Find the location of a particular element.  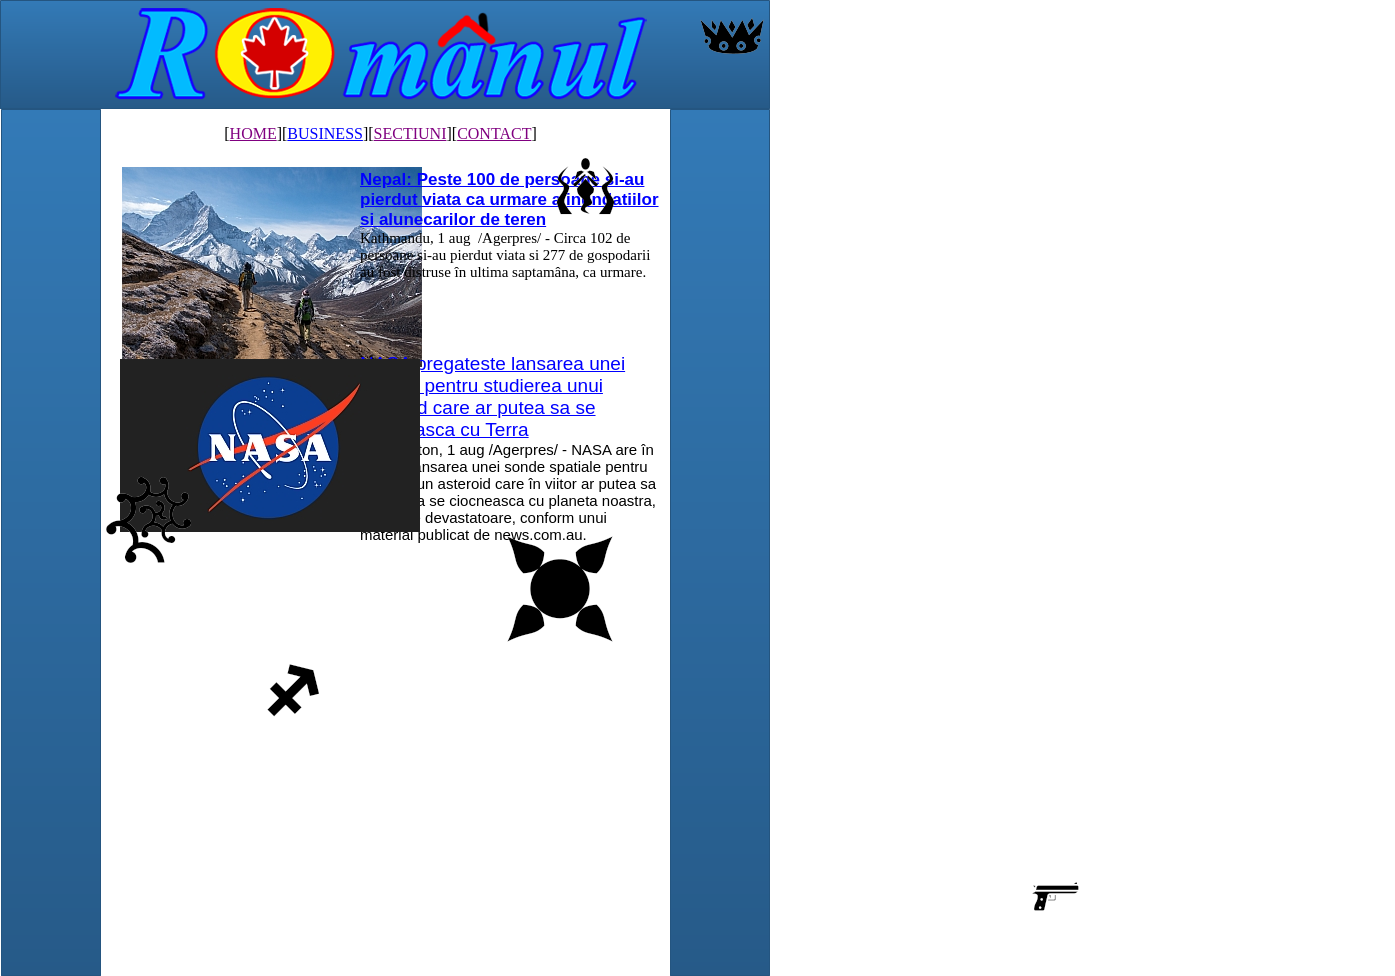

select pistol weapon in game is located at coordinates (1055, 896).